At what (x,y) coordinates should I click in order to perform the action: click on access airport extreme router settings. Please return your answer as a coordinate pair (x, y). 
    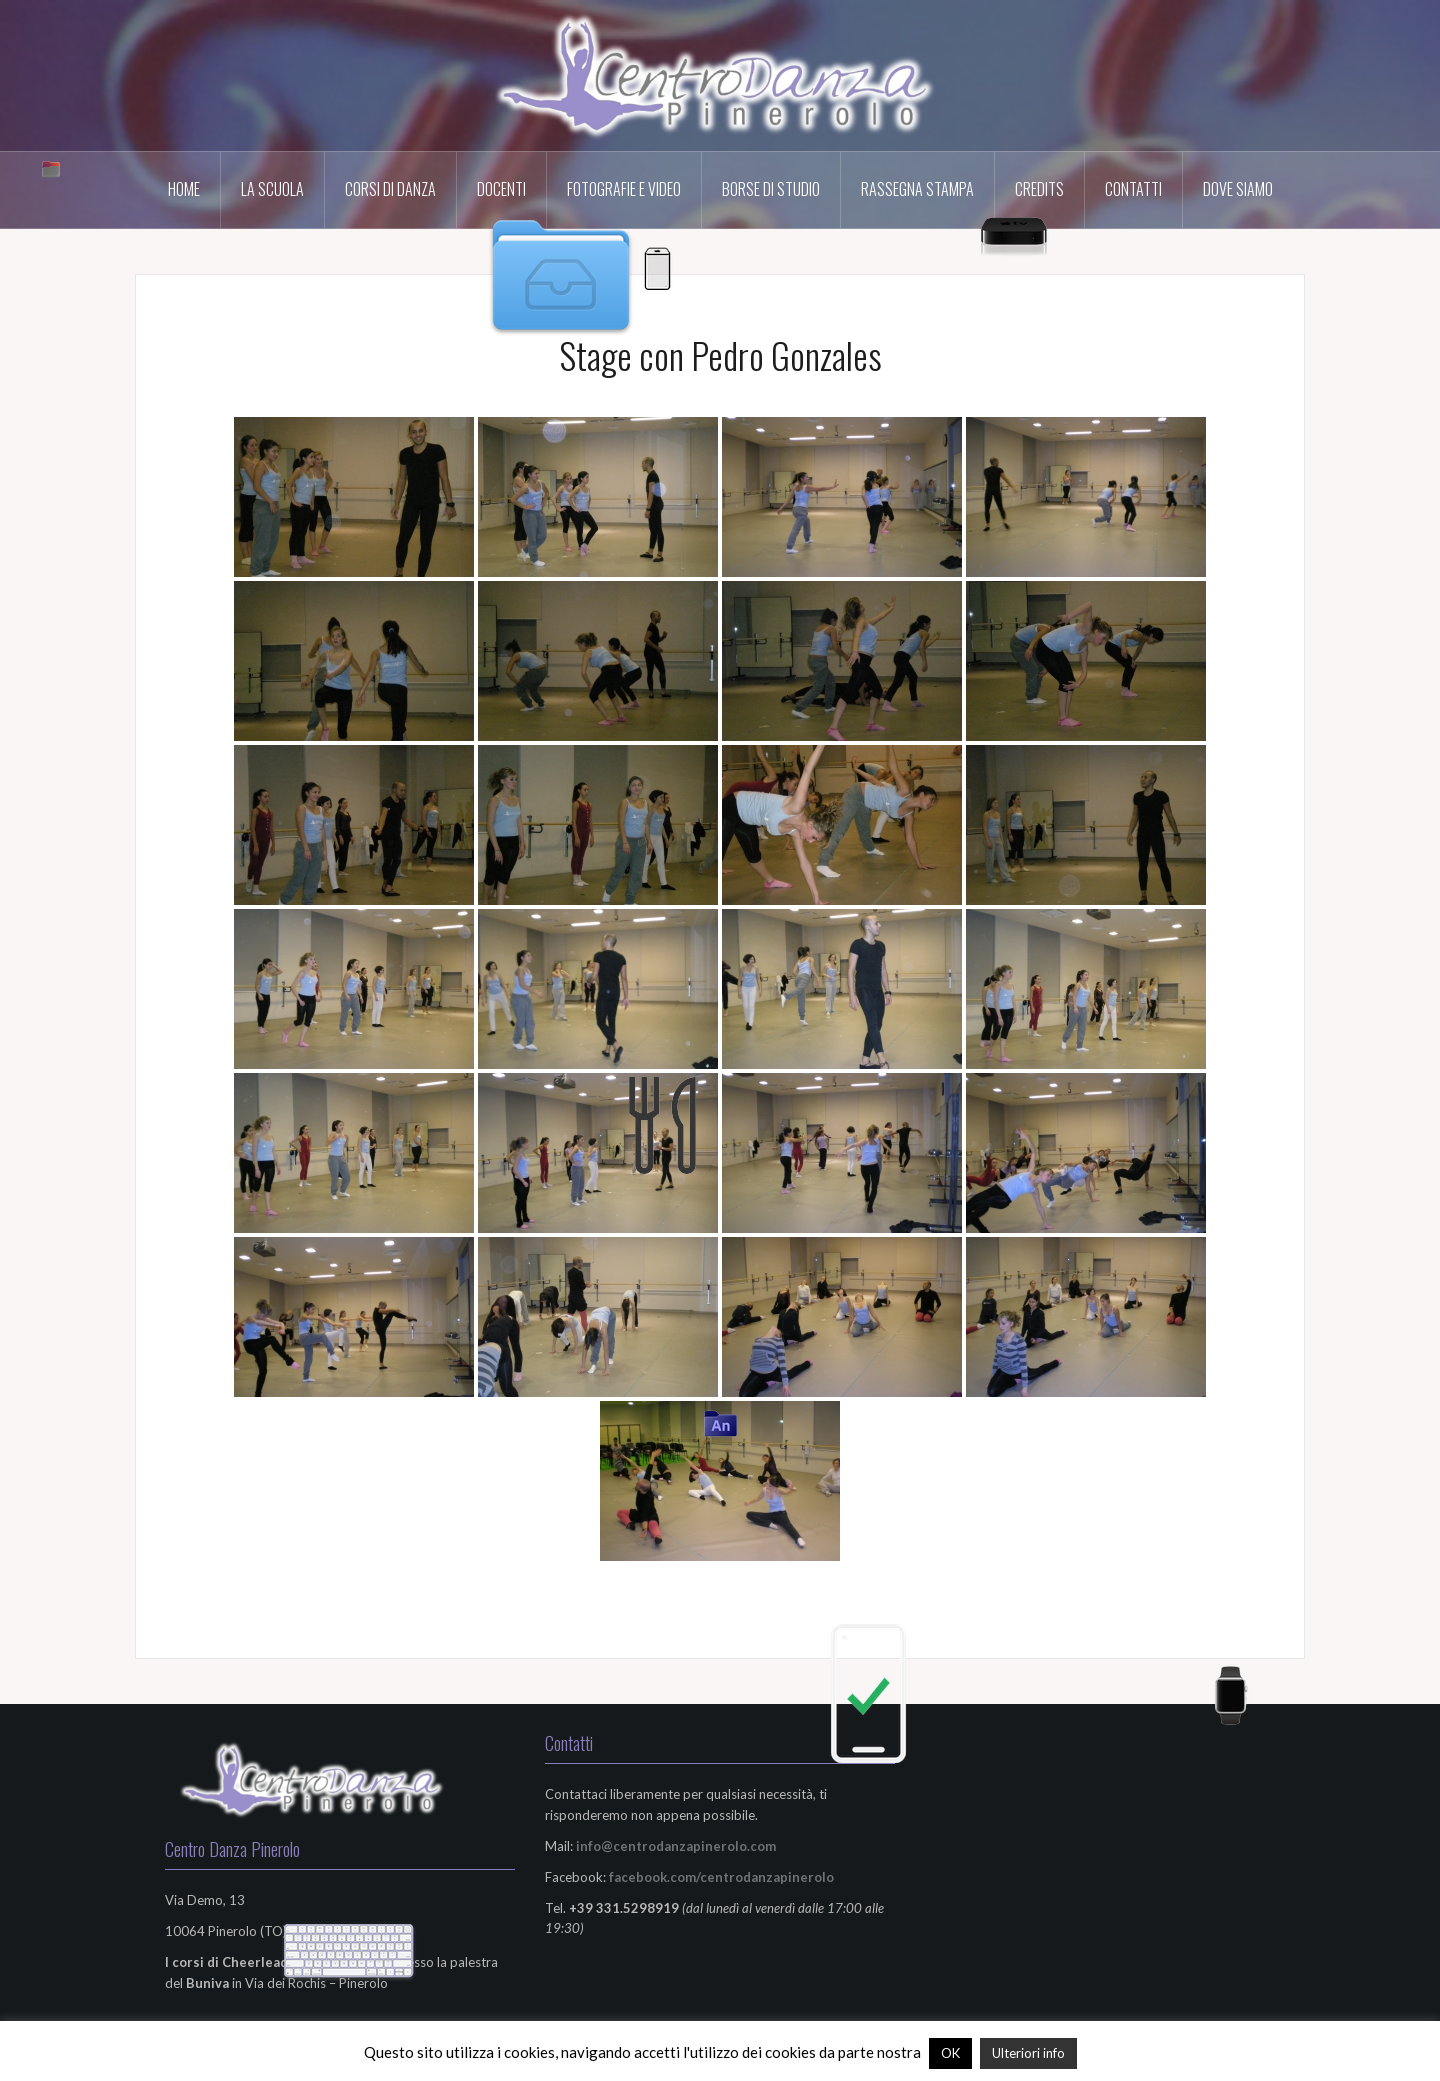
    Looking at the image, I should click on (657, 268).